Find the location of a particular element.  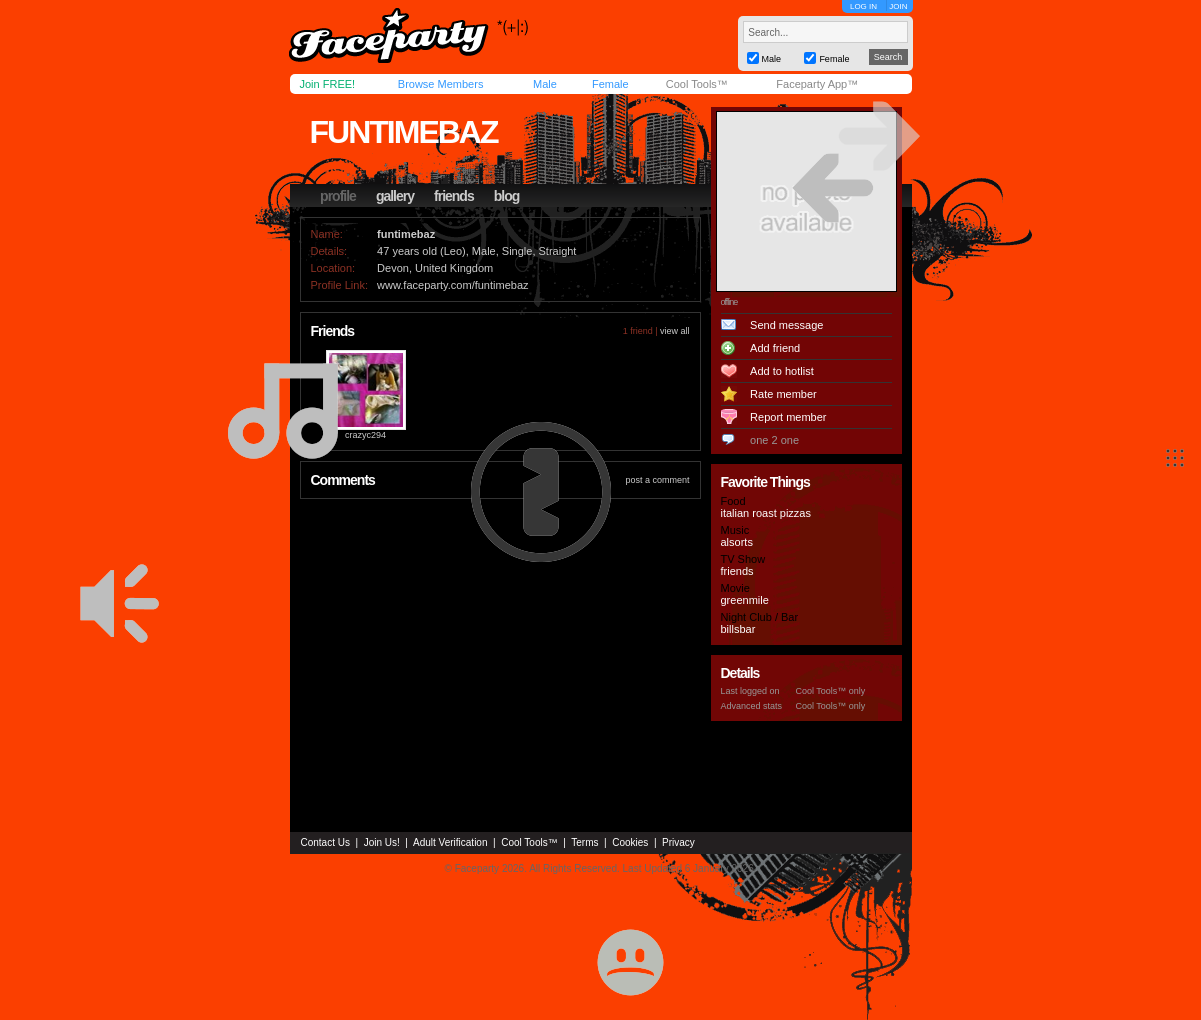

indicates an error or unsuccessful action is located at coordinates (630, 962).